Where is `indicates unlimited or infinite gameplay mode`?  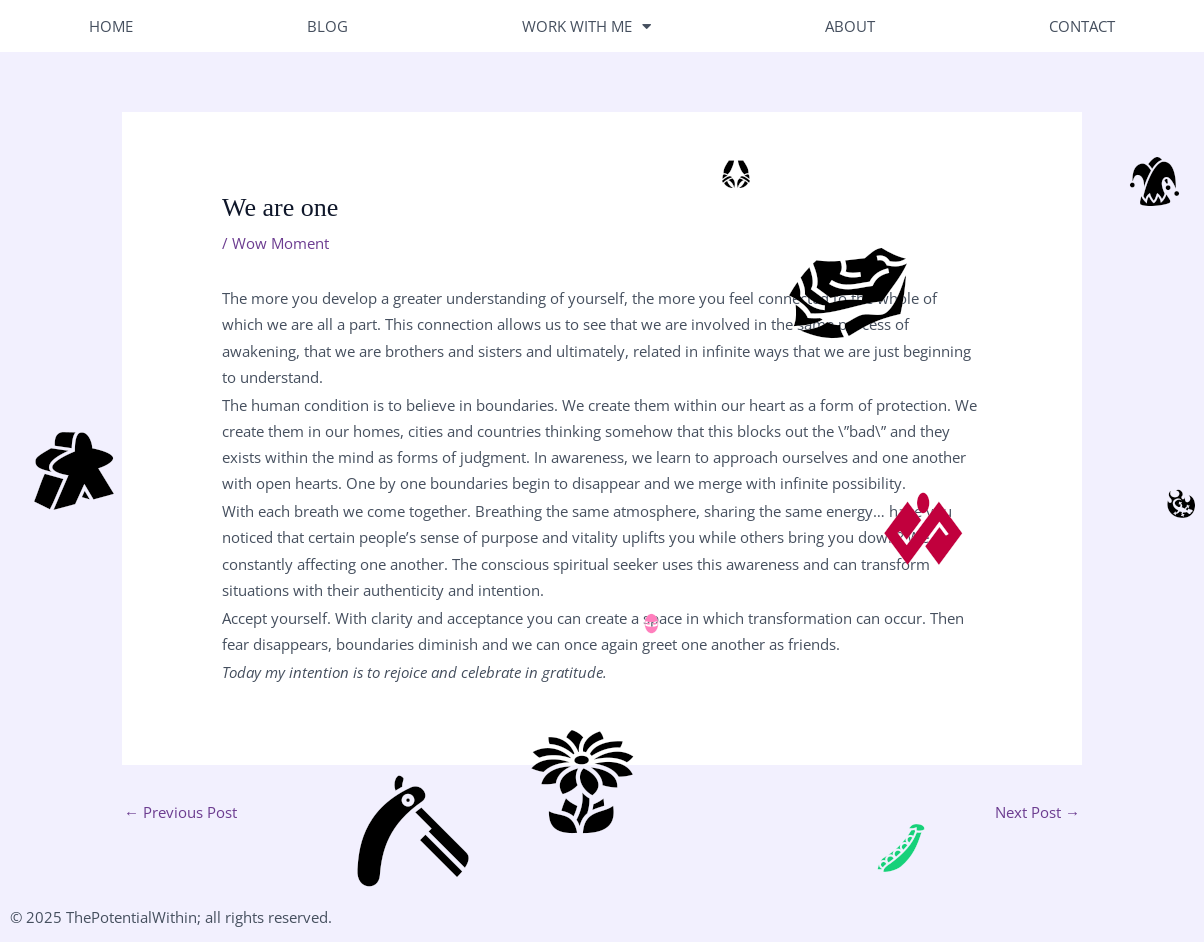
indicates unlimited or infinite gameplay mode is located at coordinates (923, 532).